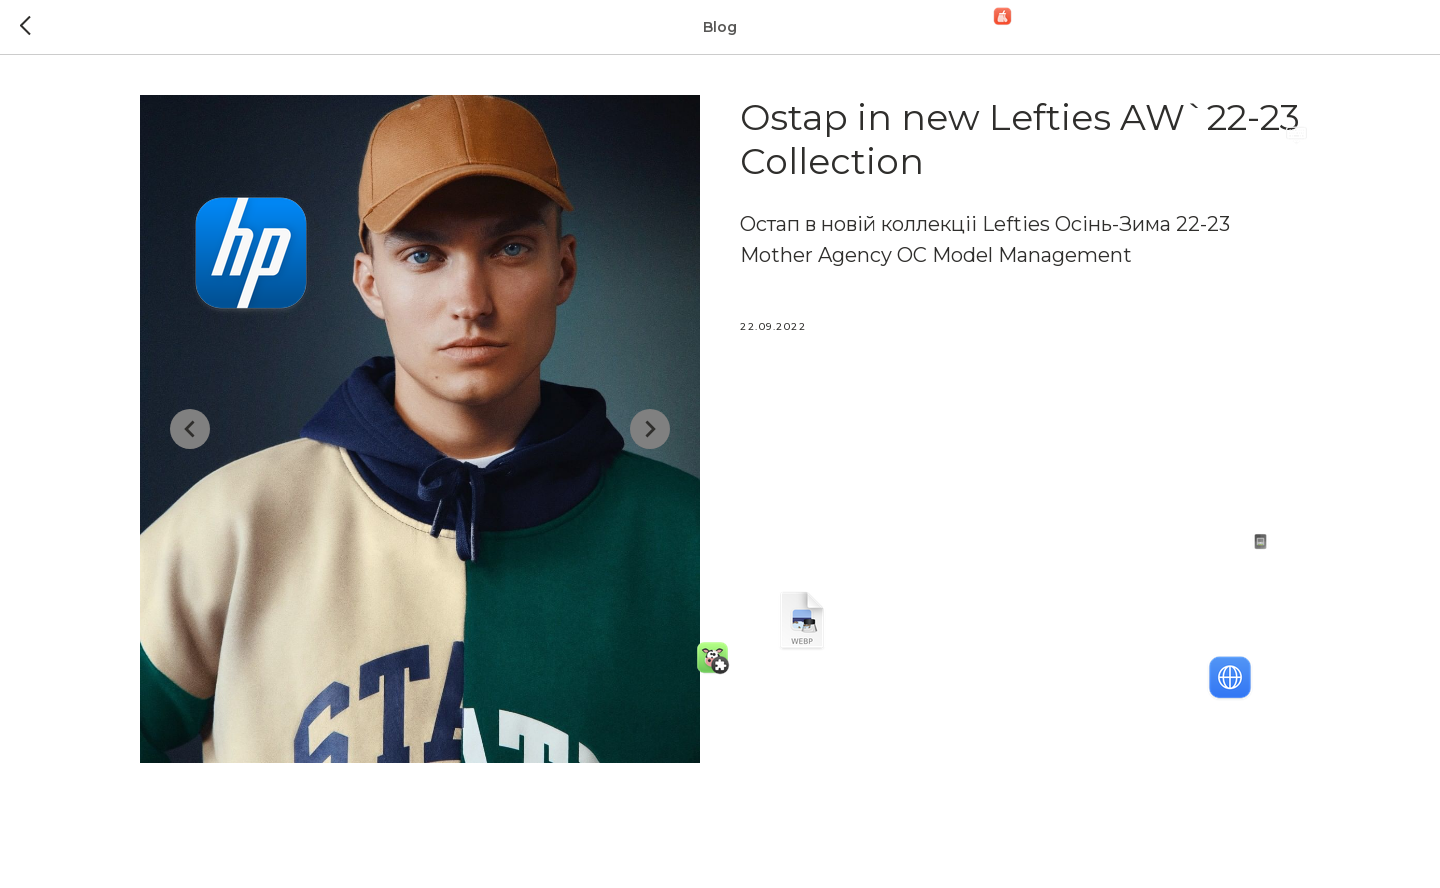 This screenshot has height=888, width=1440. What do you see at coordinates (802, 621) in the screenshot?
I see `a webp image file` at bounding box center [802, 621].